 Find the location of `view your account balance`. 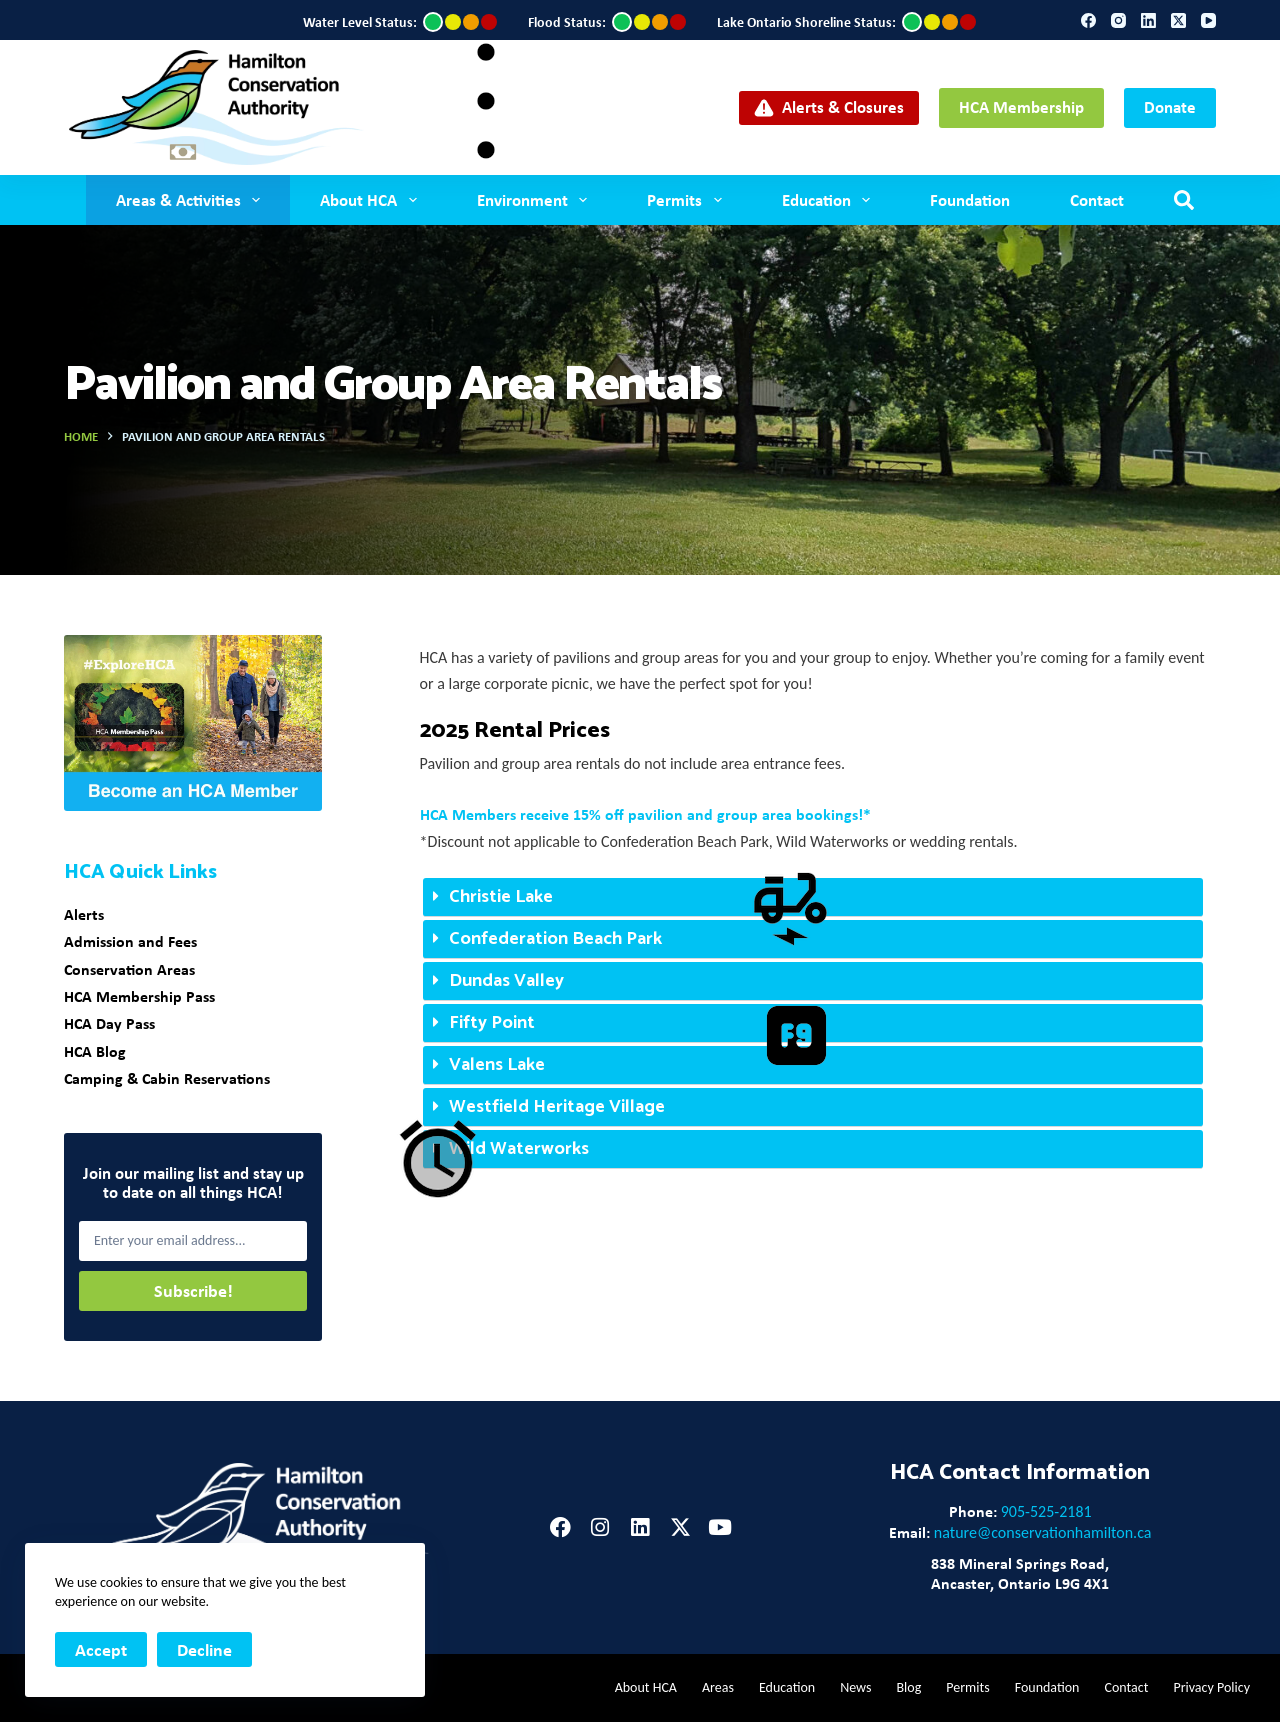

view your account balance is located at coordinates (183, 152).